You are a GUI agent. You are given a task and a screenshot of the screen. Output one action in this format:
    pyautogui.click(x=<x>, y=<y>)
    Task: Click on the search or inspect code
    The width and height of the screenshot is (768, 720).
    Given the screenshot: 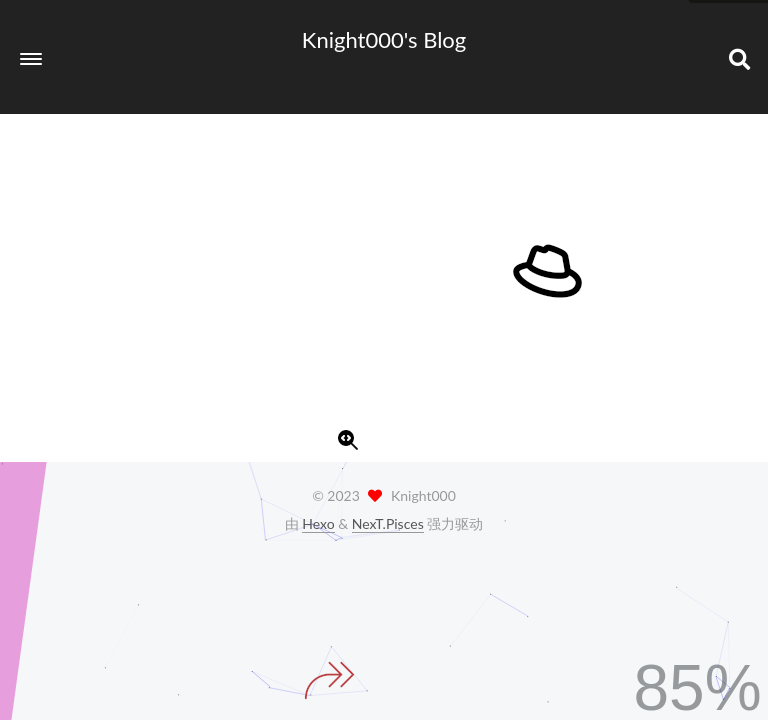 What is the action you would take?
    pyautogui.click(x=348, y=440)
    